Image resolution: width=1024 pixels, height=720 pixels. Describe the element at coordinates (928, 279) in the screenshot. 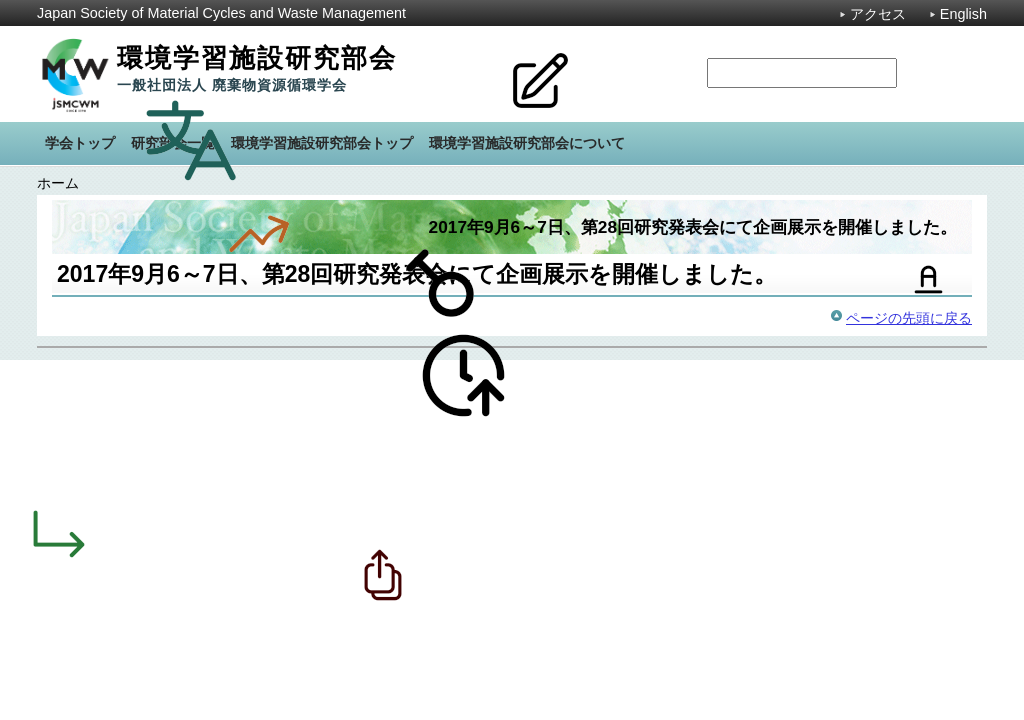

I see `set text baseline alignment` at that location.